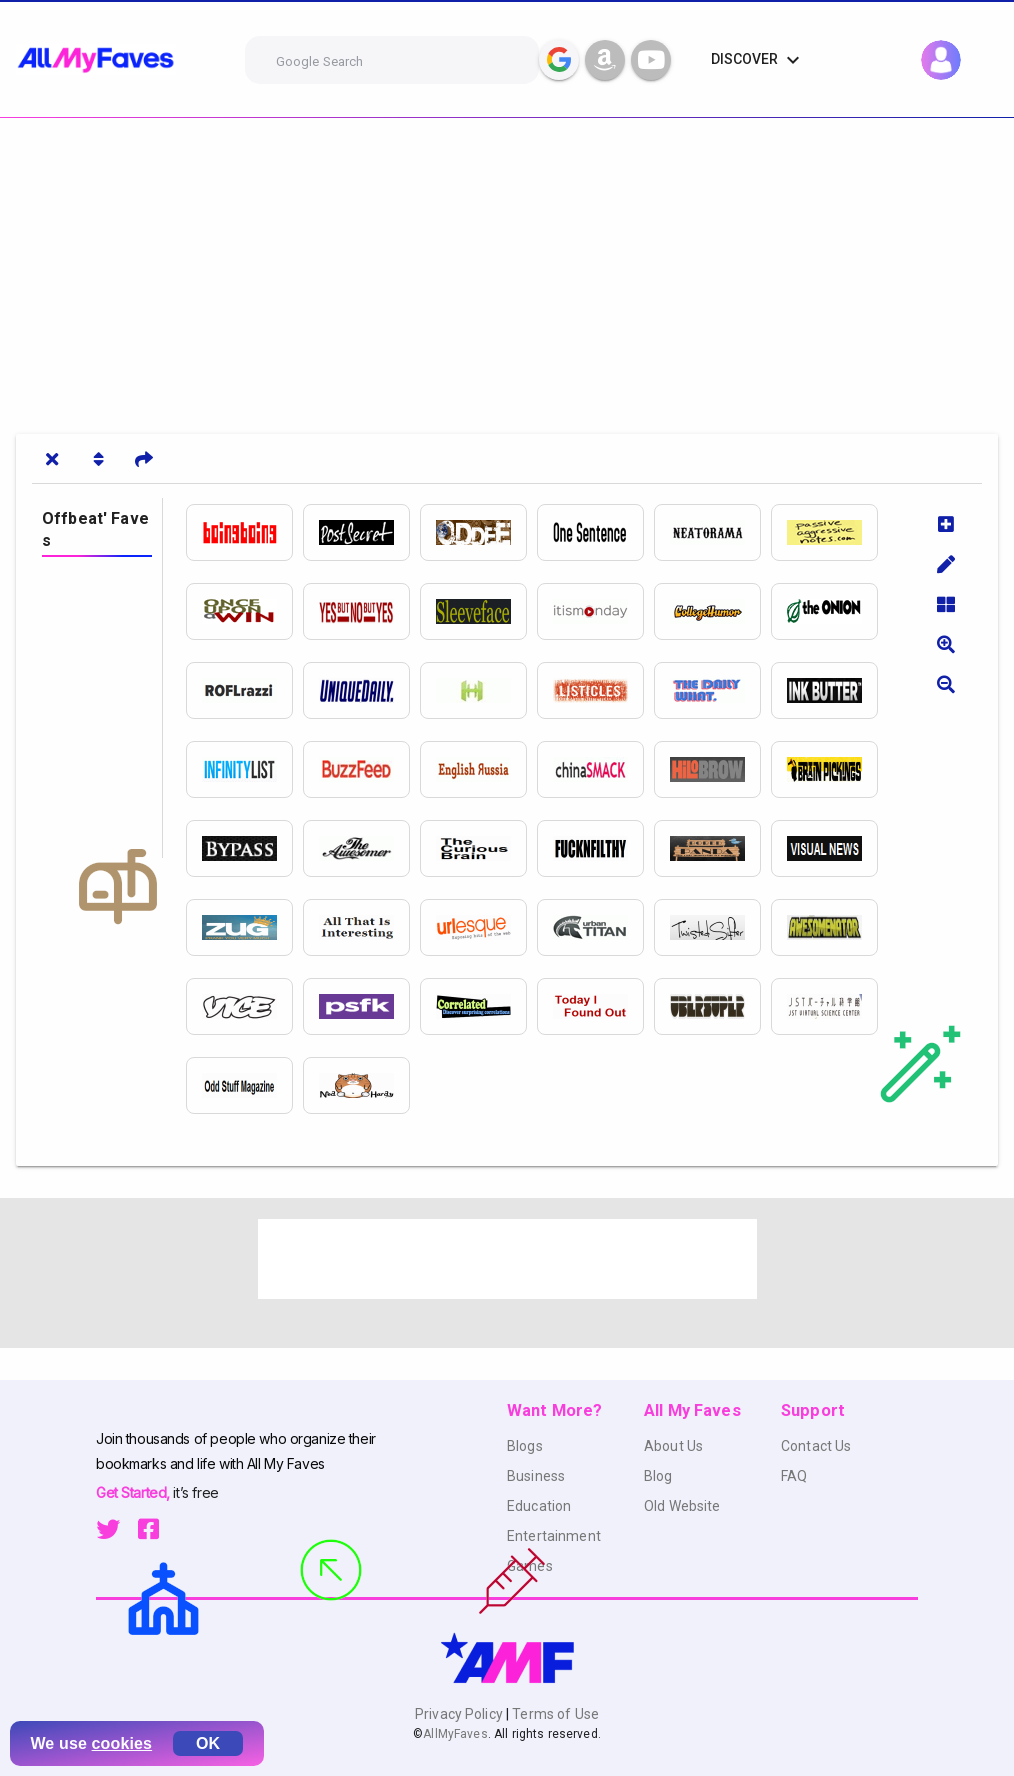 Image resolution: width=1014 pixels, height=1776 pixels. What do you see at coordinates (163, 1602) in the screenshot?
I see `view nearby churches or places of worship` at bounding box center [163, 1602].